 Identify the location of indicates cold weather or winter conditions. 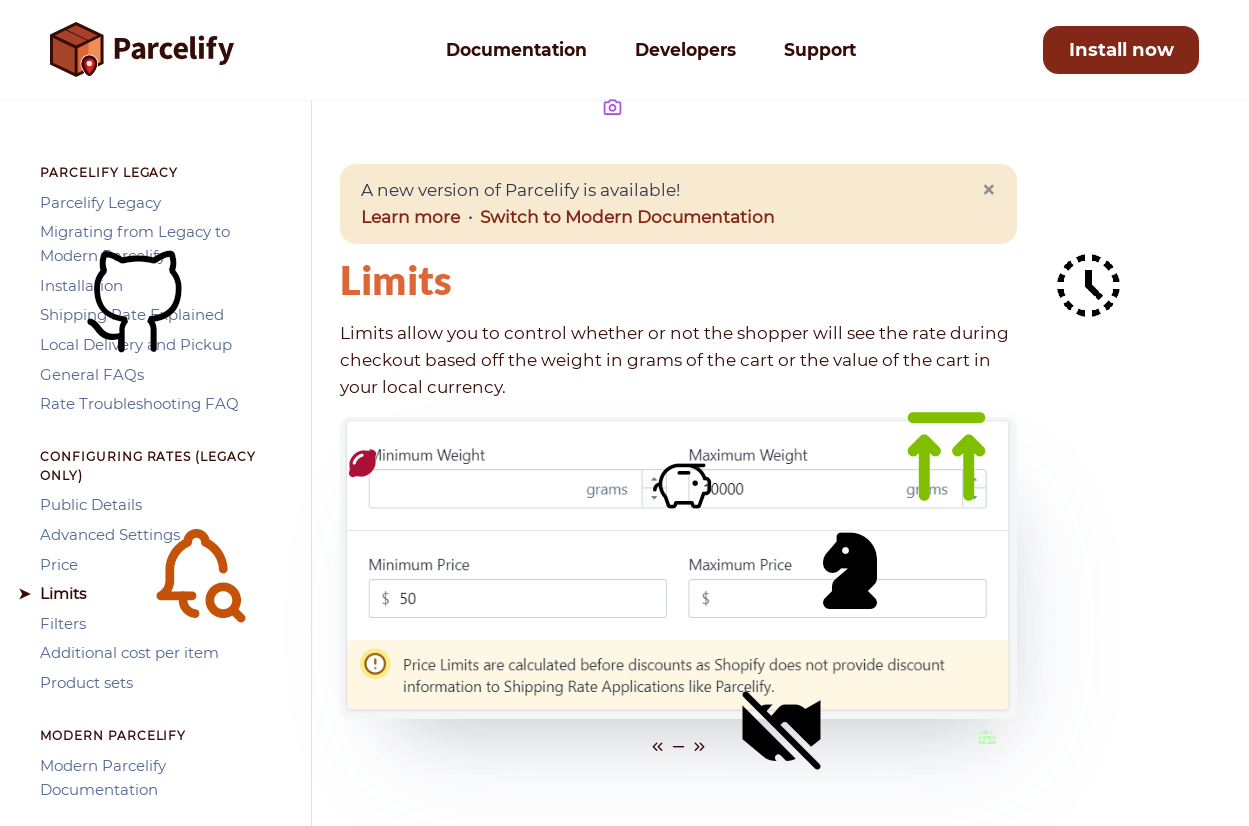
(987, 737).